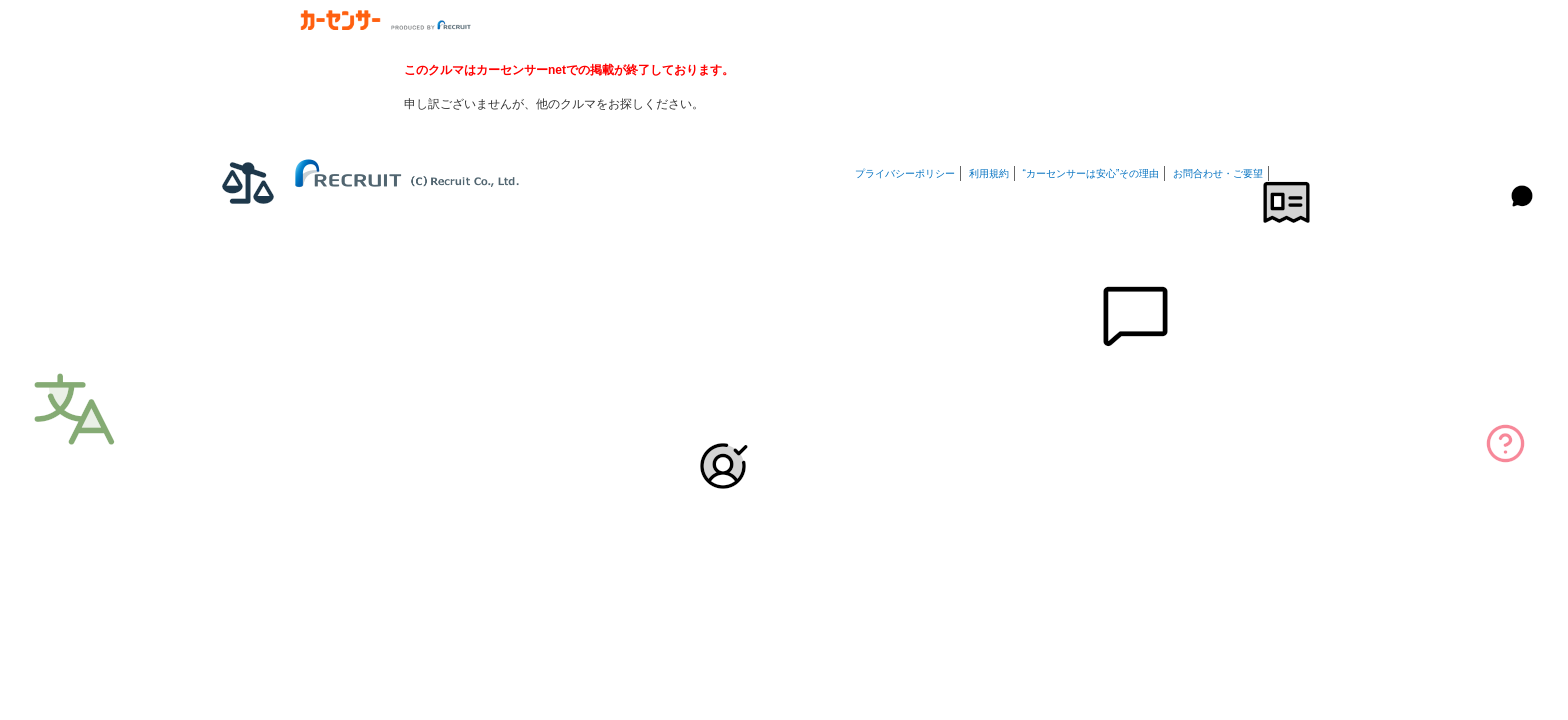 This screenshot has width=1568, height=720. I want to click on translate text to another language, so click(71, 410).